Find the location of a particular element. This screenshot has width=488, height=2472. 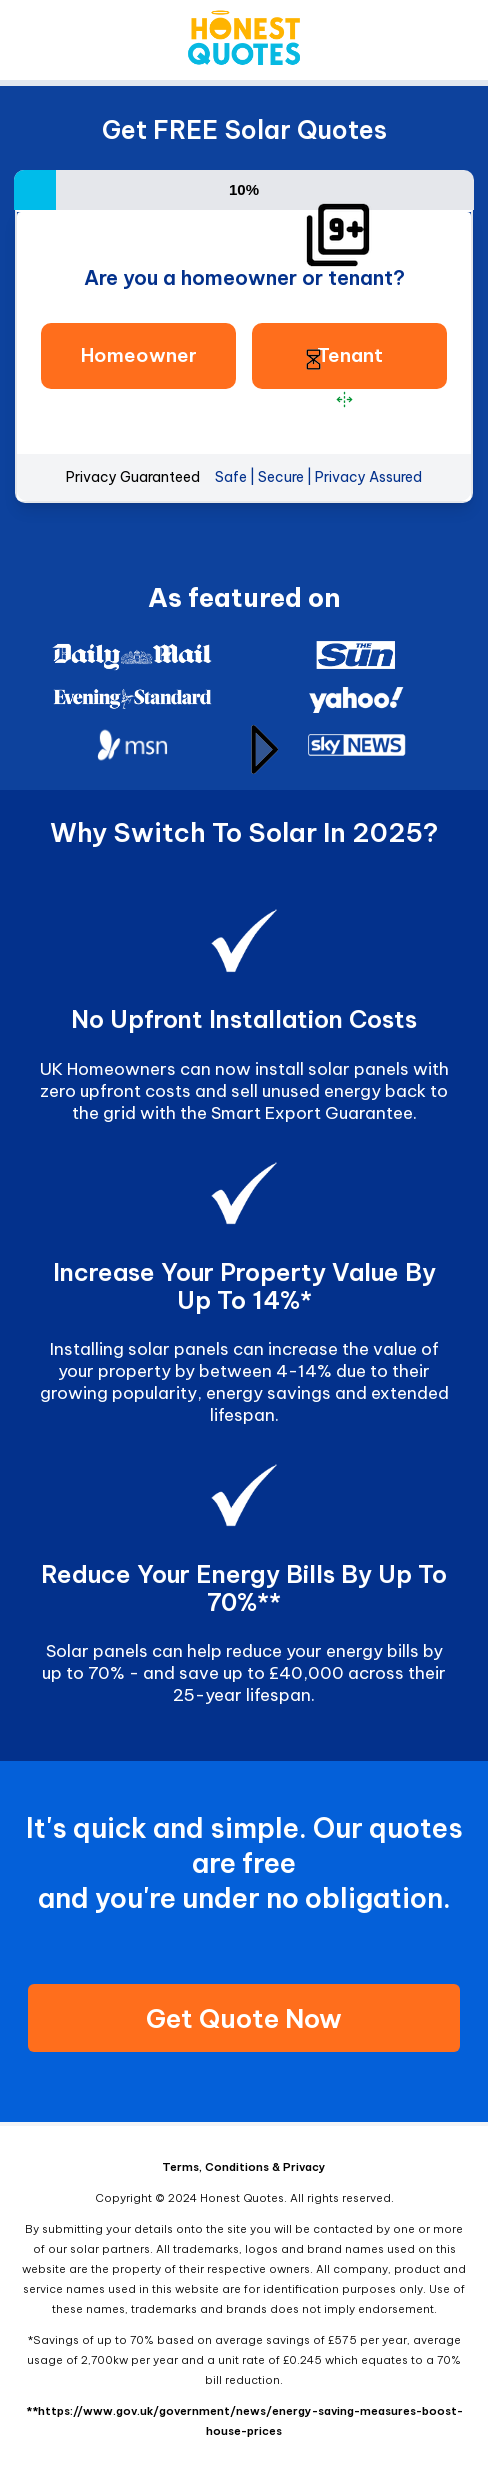

indicates 9 or more items in a stack or collection is located at coordinates (338, 235).